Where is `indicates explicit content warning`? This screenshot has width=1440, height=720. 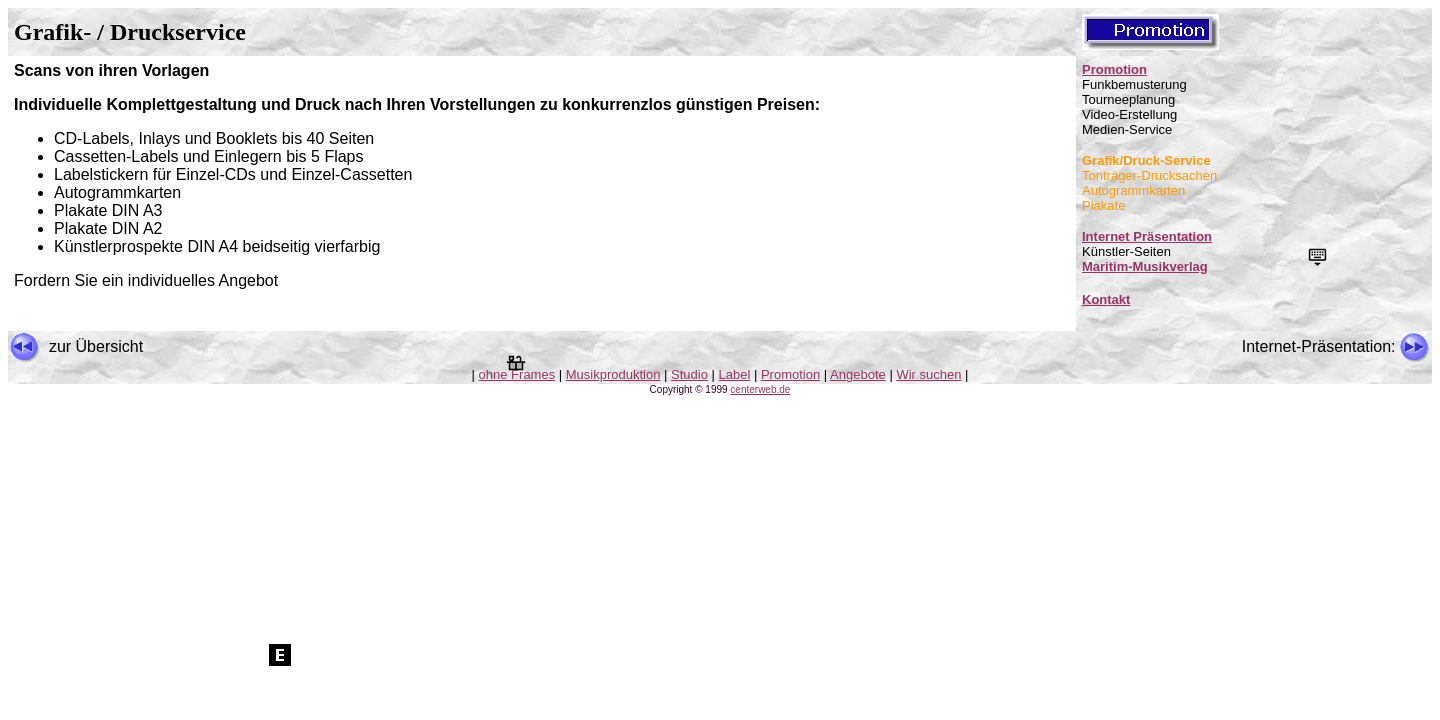
indicates explicit content warning is located at coordinates (280, 655).